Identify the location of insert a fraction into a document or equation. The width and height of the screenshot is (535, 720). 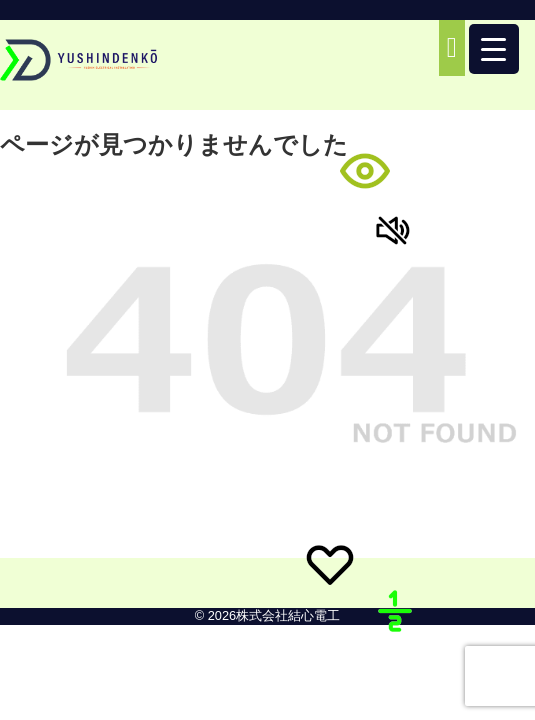
(395, 611).